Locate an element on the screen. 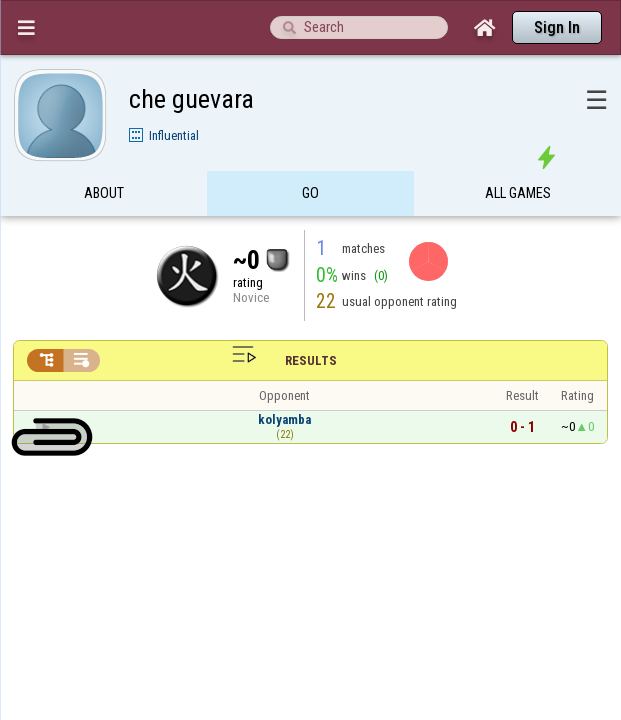 The height and width of the screenshot is (720, 621). view media queue or playlist is located at coordinates (243, 354).